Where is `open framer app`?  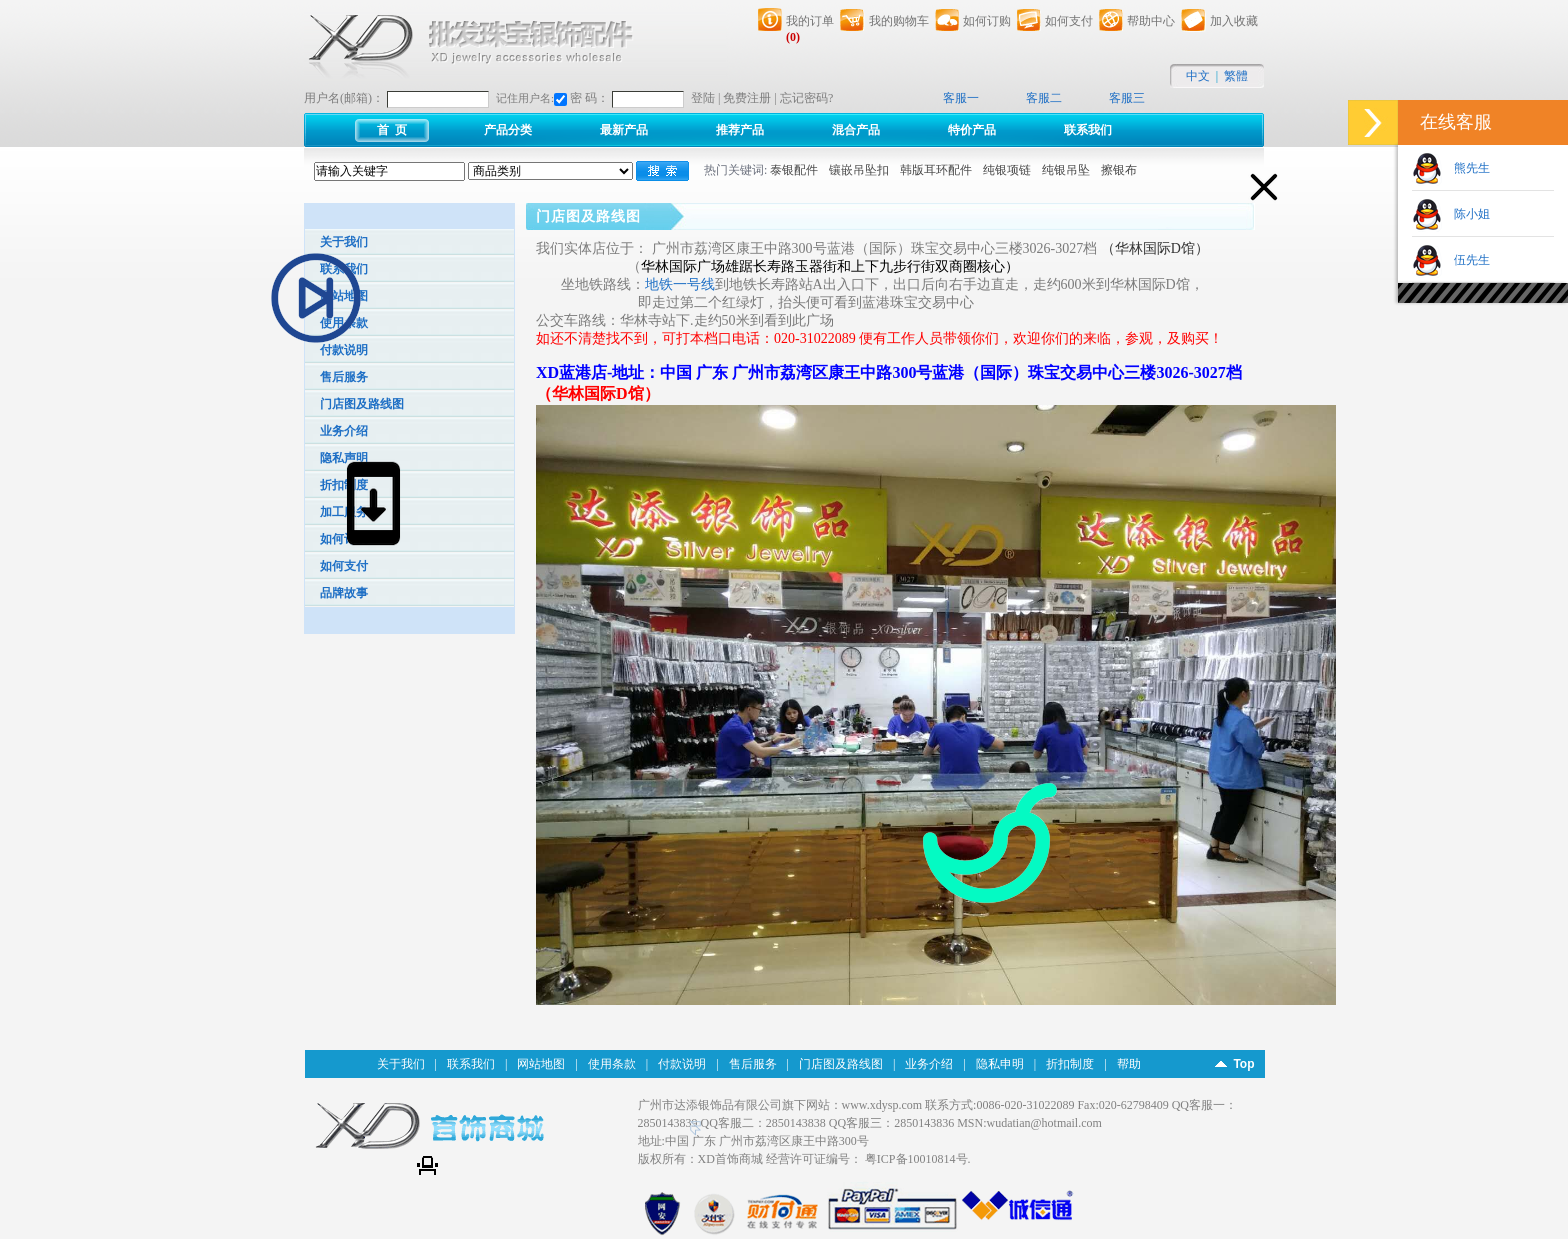
open framer app is located at coordinates (695, 1127).